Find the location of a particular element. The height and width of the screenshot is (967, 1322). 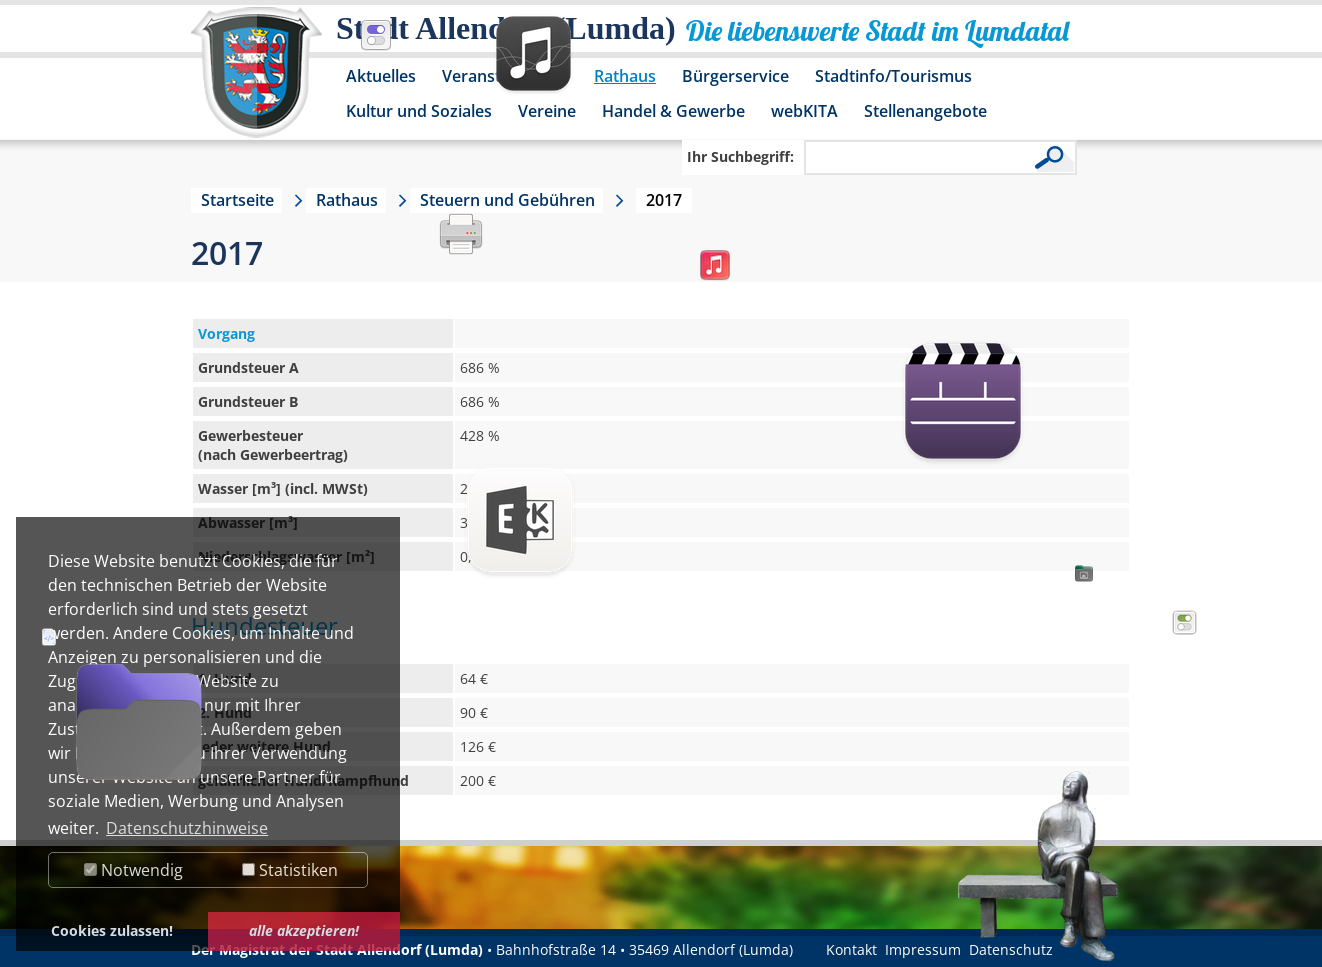

open audacious music player is located at coordinates (533, 53).